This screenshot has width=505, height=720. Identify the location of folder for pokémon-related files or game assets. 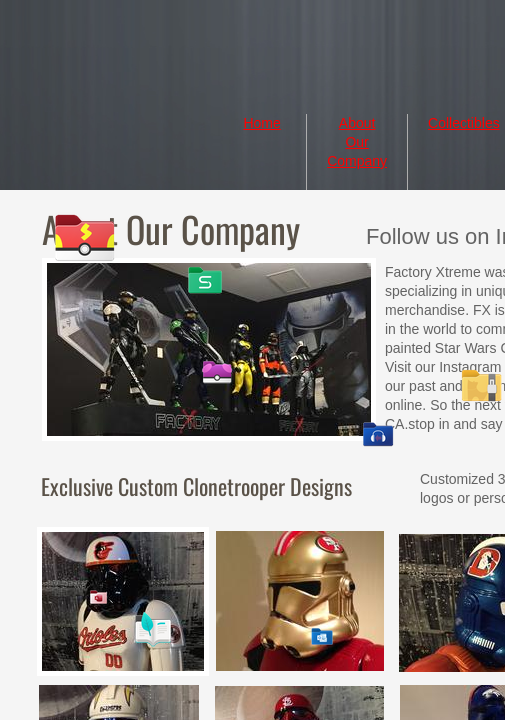
(84, 239).